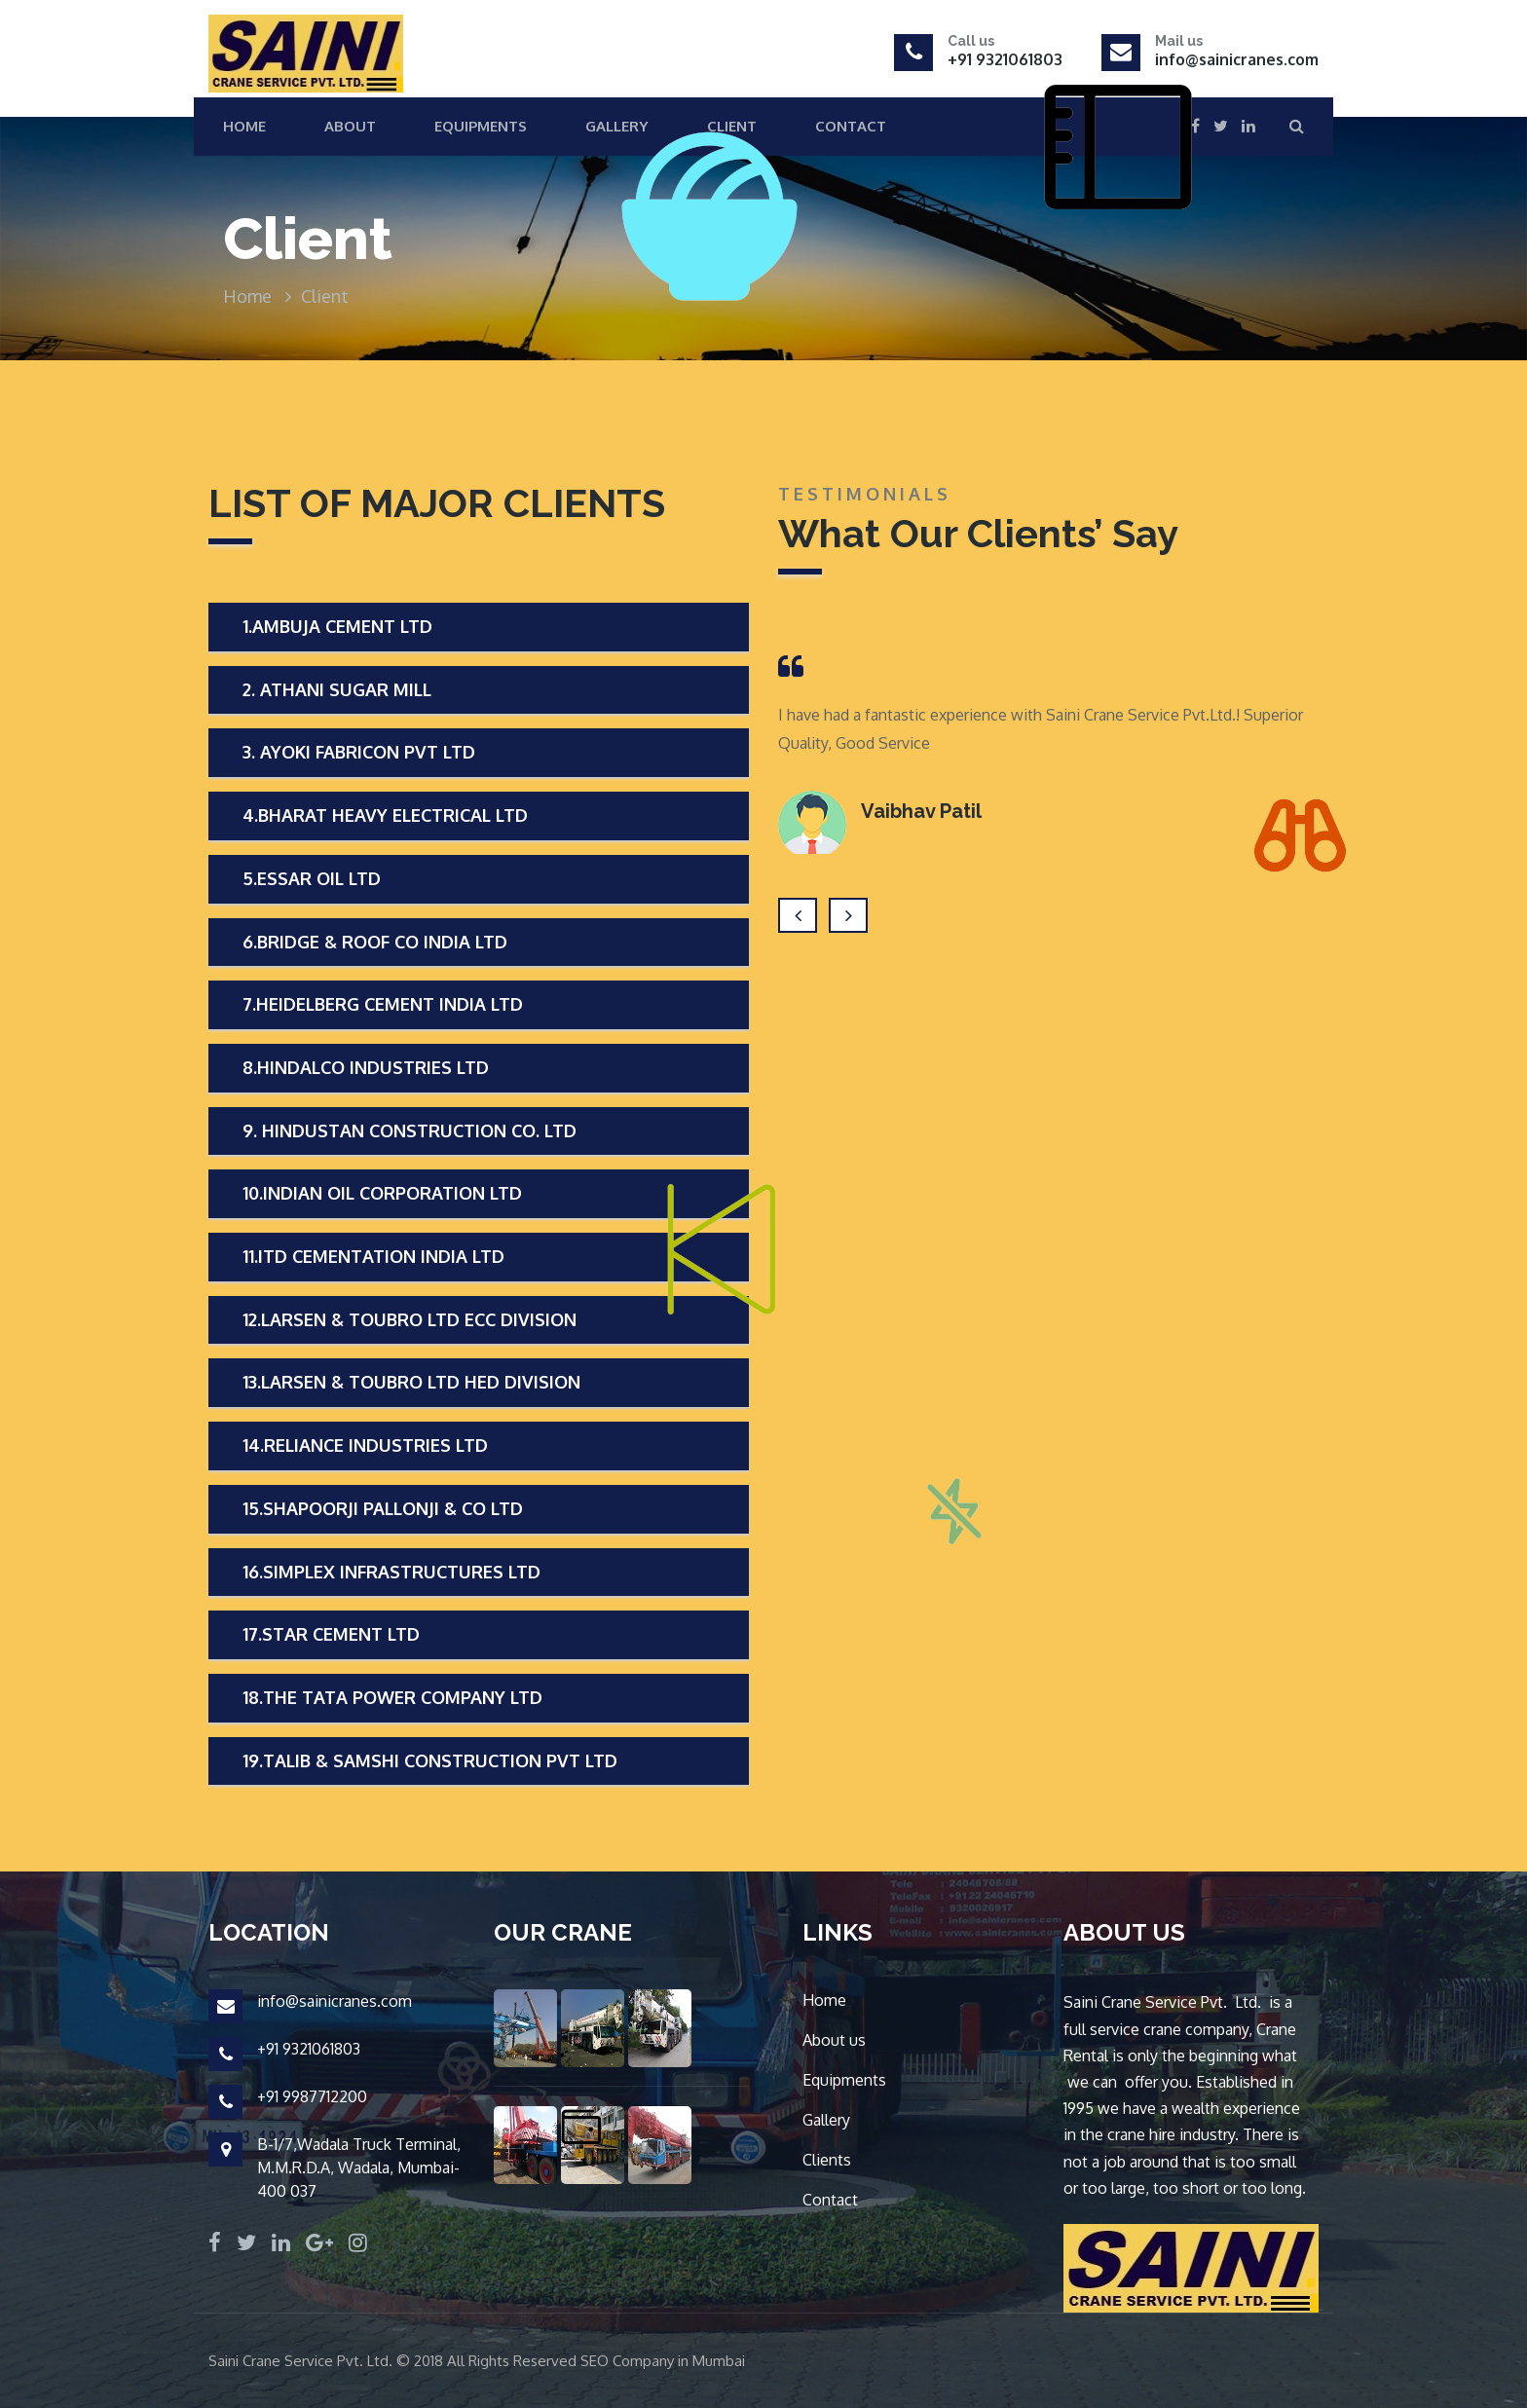  What do you see at coordinates (722, 1249) in the screenshot?
I see `skip to previous track` at bounding box center [722, 1249].